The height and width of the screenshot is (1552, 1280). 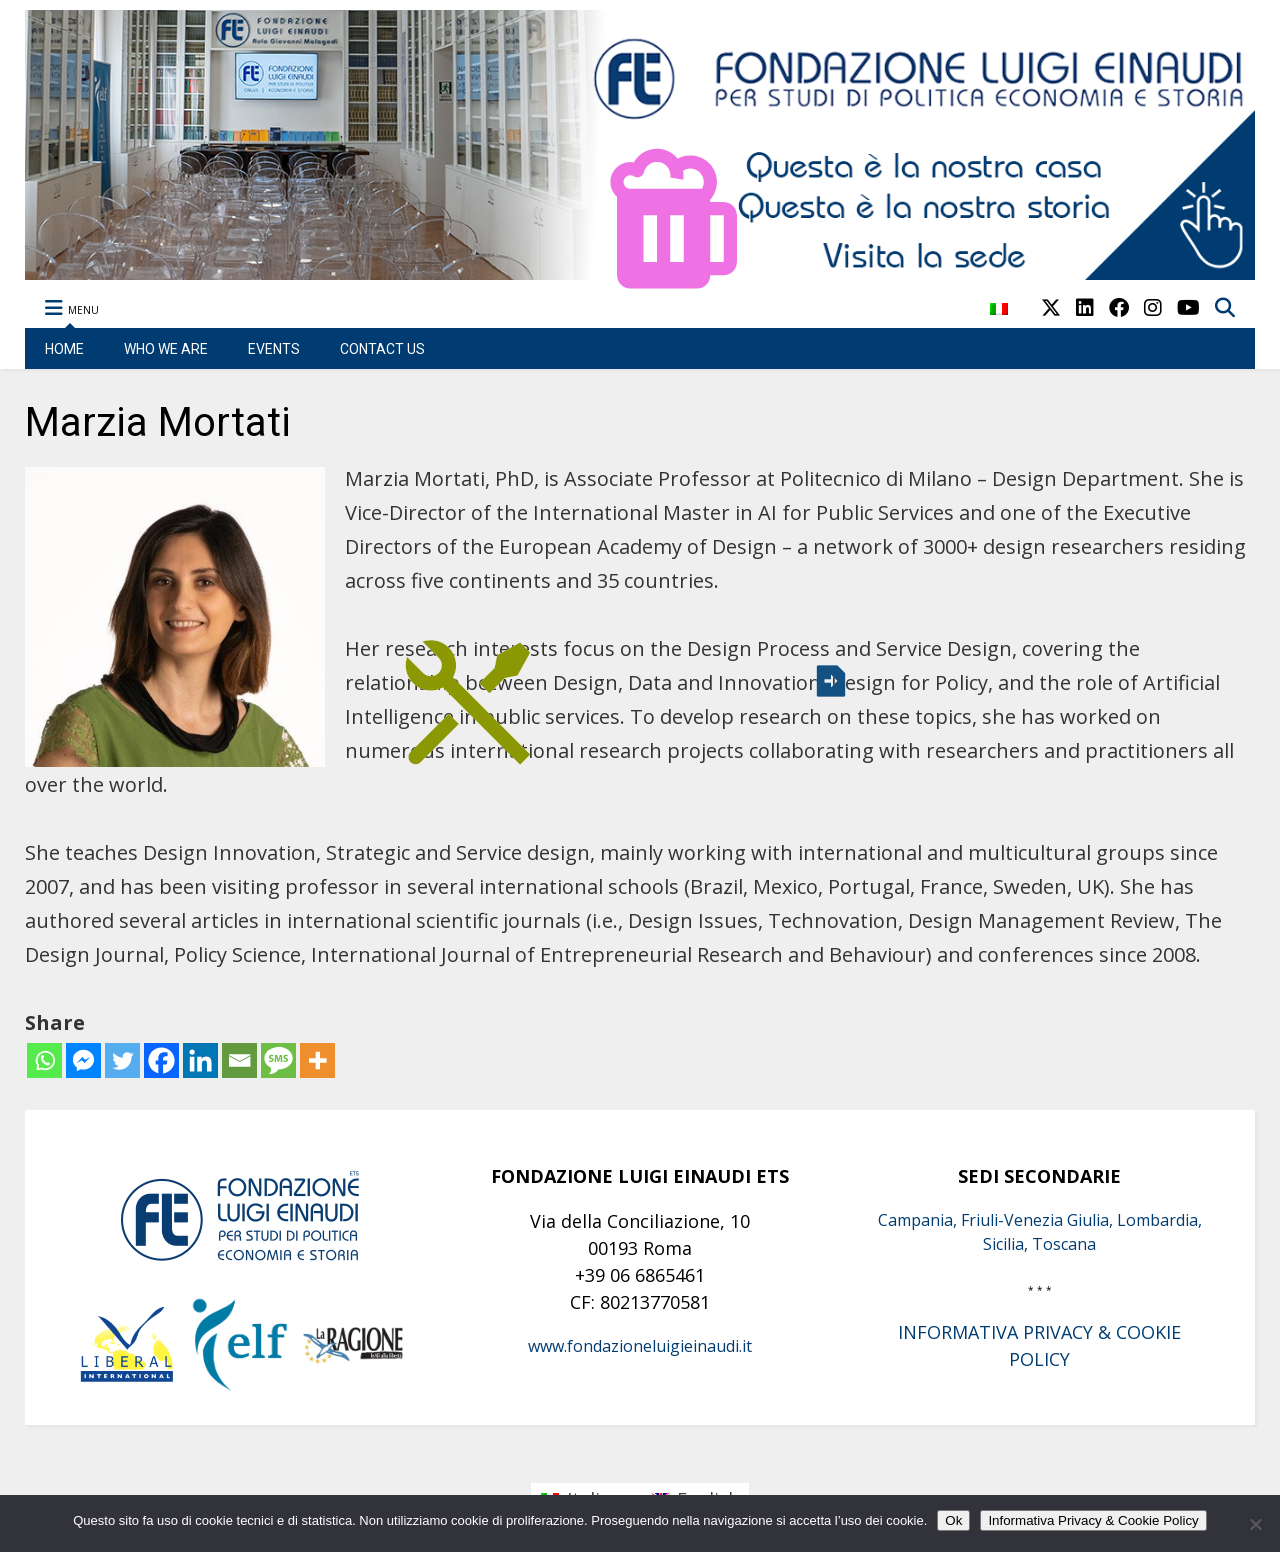 What do you see at coordinates (470, 704) in the screenshot?
I see `access settings and configuration options` at bounding box center [470, 704].